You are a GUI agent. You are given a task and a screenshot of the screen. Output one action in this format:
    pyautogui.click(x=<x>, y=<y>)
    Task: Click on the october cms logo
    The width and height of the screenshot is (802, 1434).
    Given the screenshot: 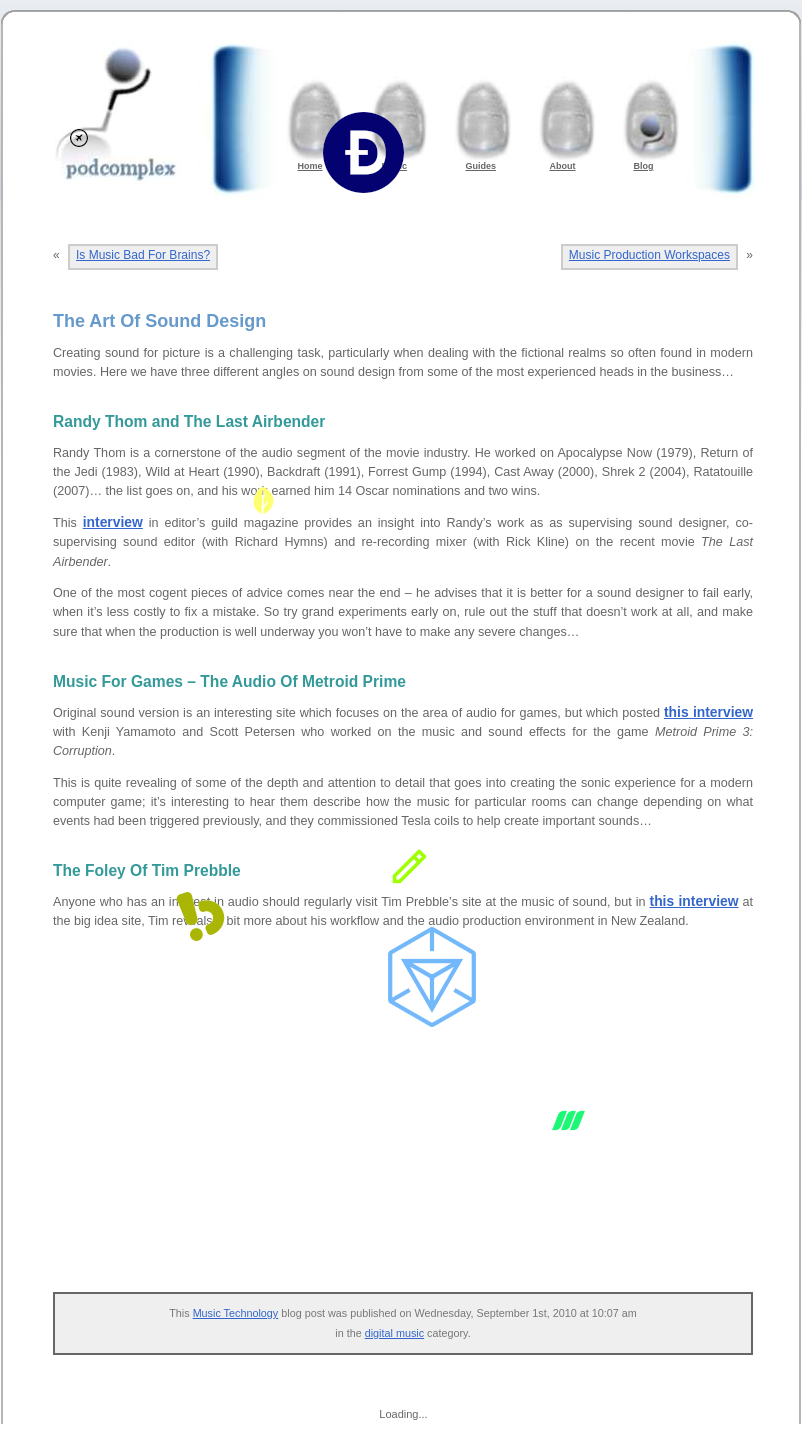 What is the action you would take?
    pyautogui.click(x=263, y=500)
    